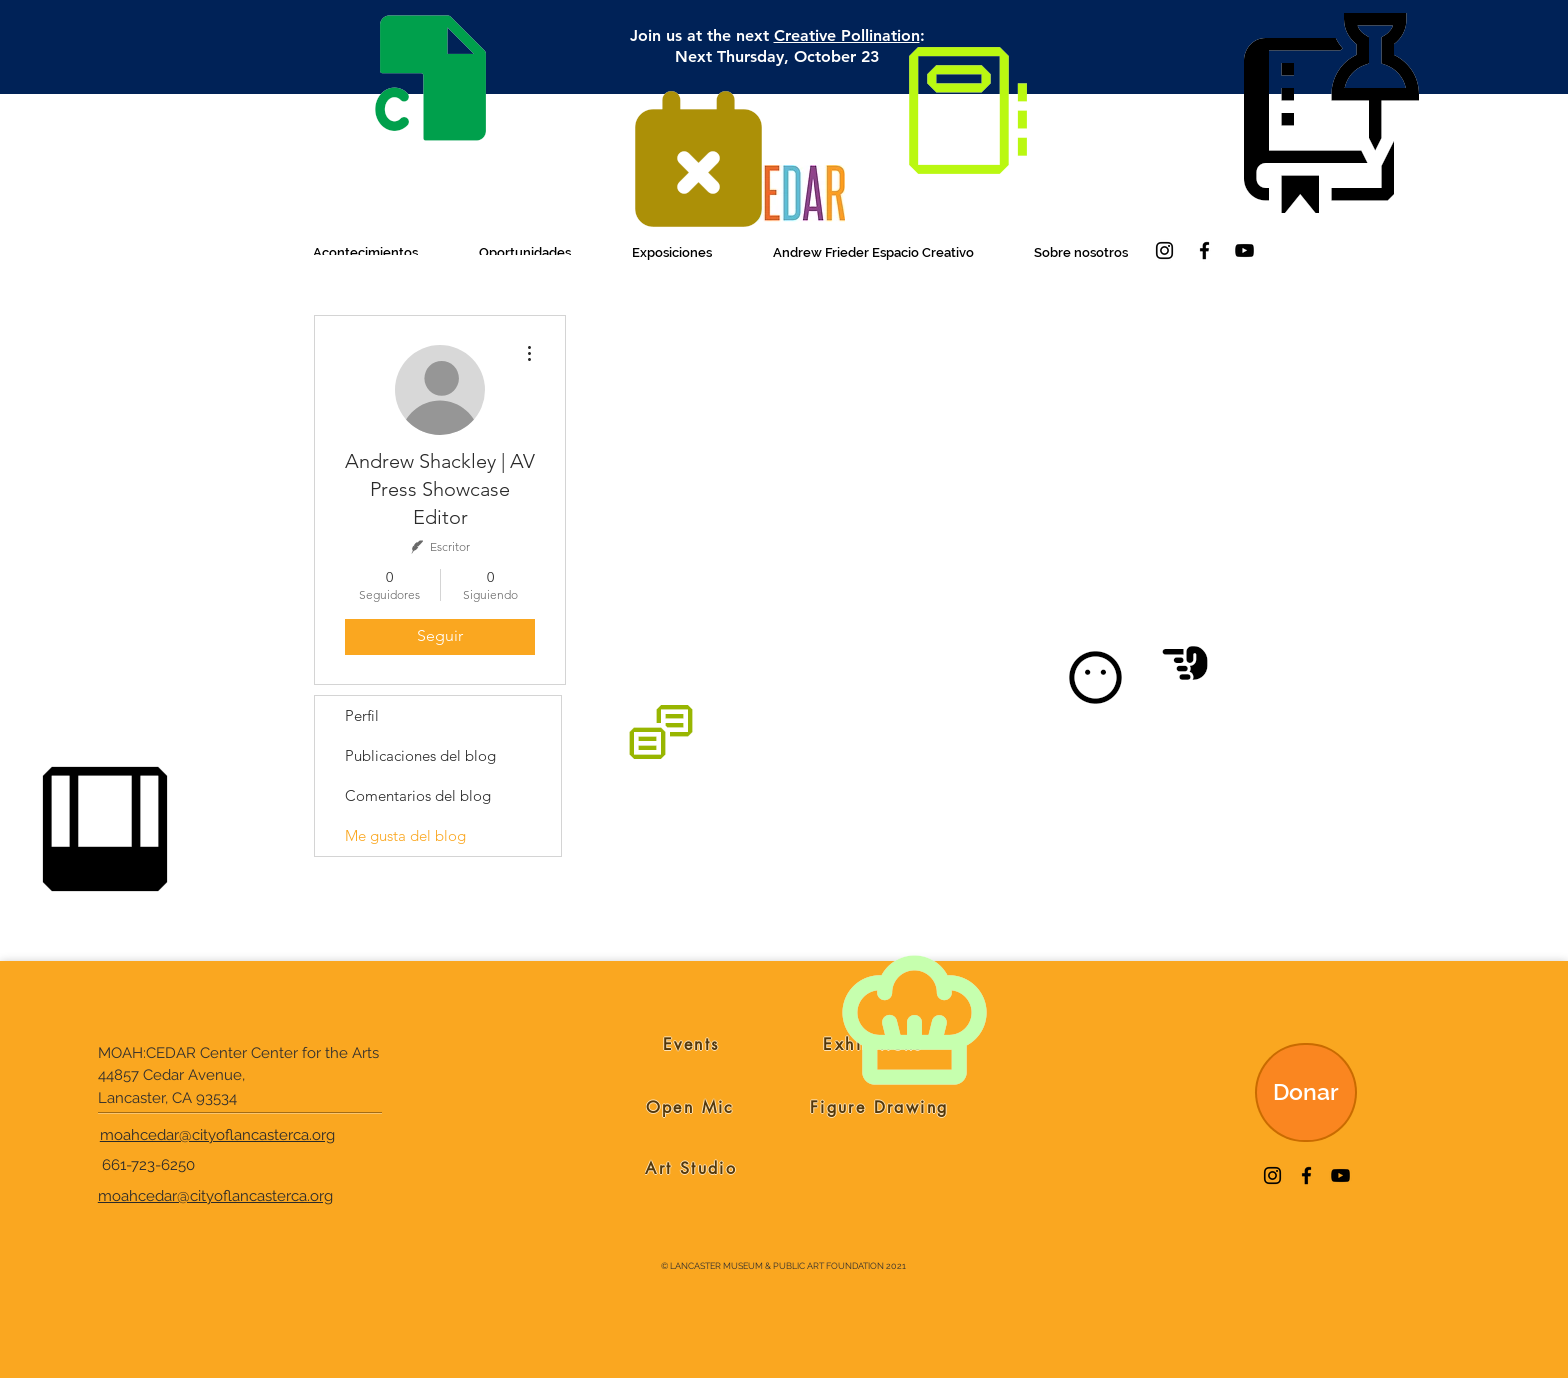  Describe the element at coordinates (698, 163) in the screenshot. I see `cancel or delete a scheduled event` at that location.